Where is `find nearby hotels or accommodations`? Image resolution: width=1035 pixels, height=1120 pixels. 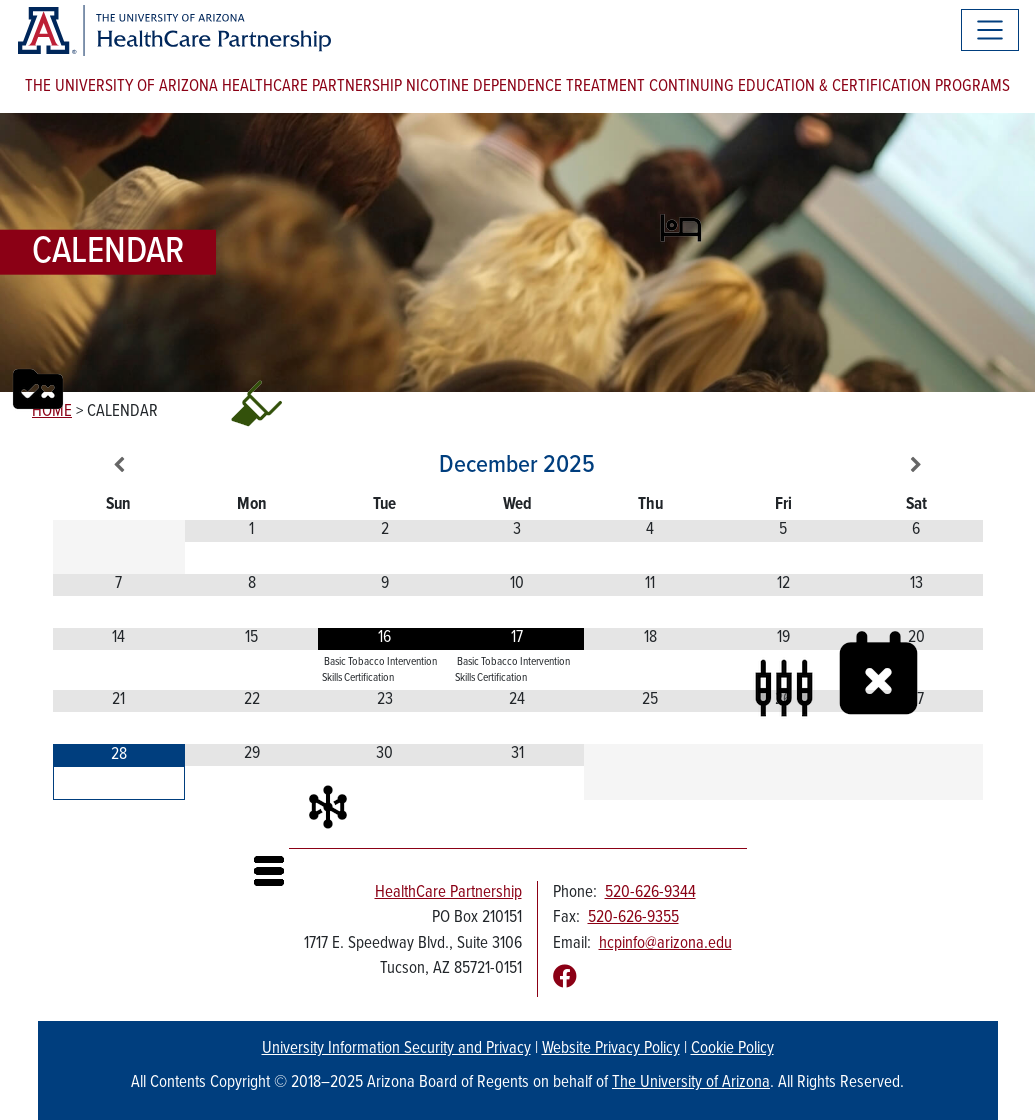 find nearby hotels or accommodations is located at coordinates (681, 227).